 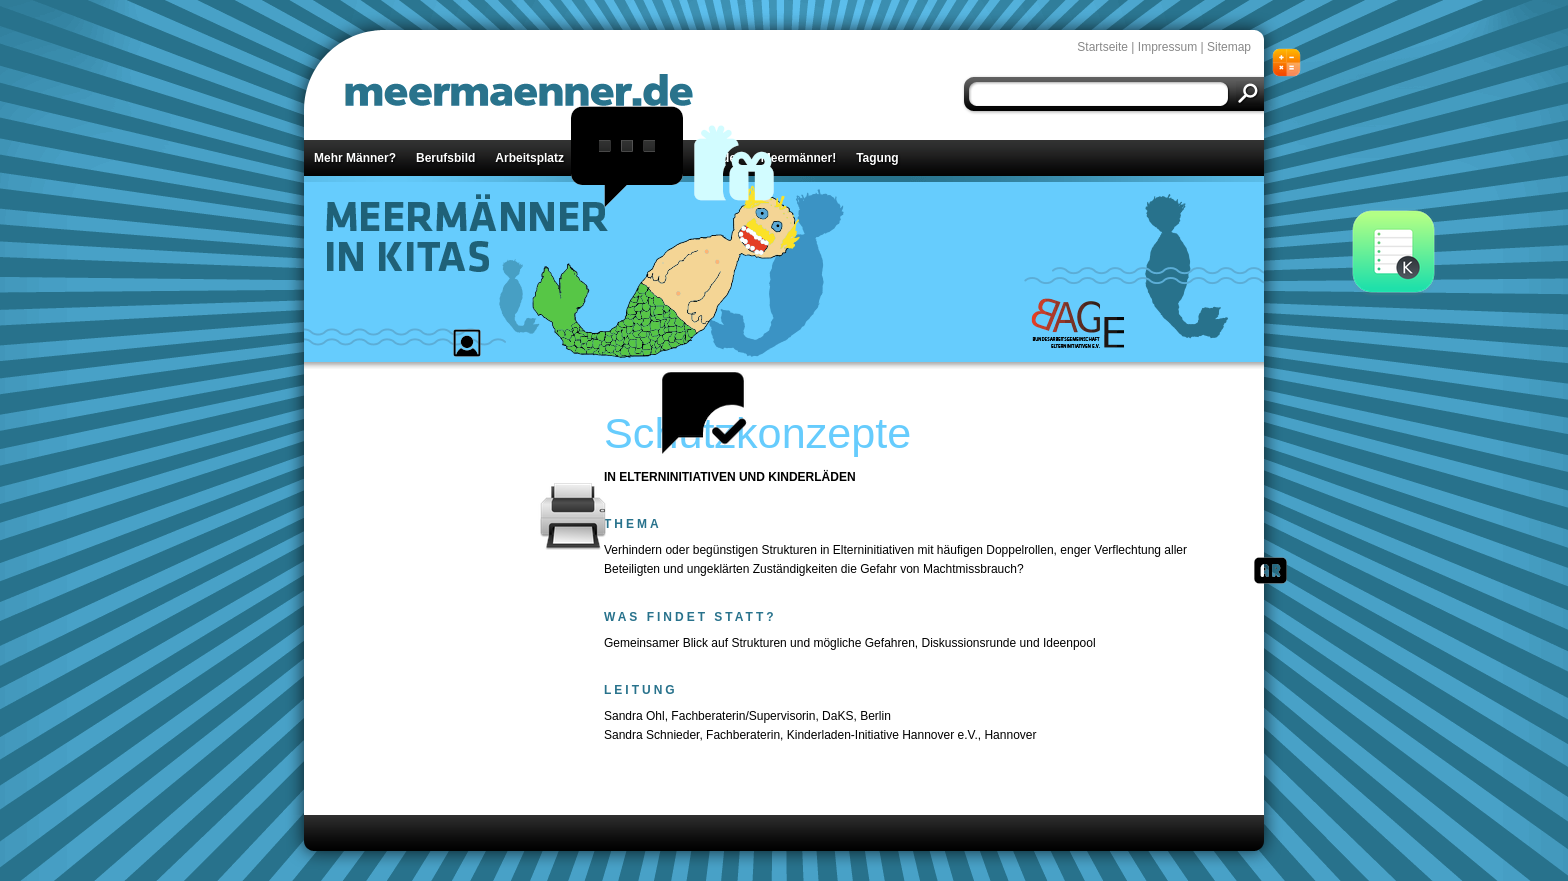 What do you see at coordinates (627, 157) in the screenshot?
I see `open chat or messaging` at bounding box center [627, 157].